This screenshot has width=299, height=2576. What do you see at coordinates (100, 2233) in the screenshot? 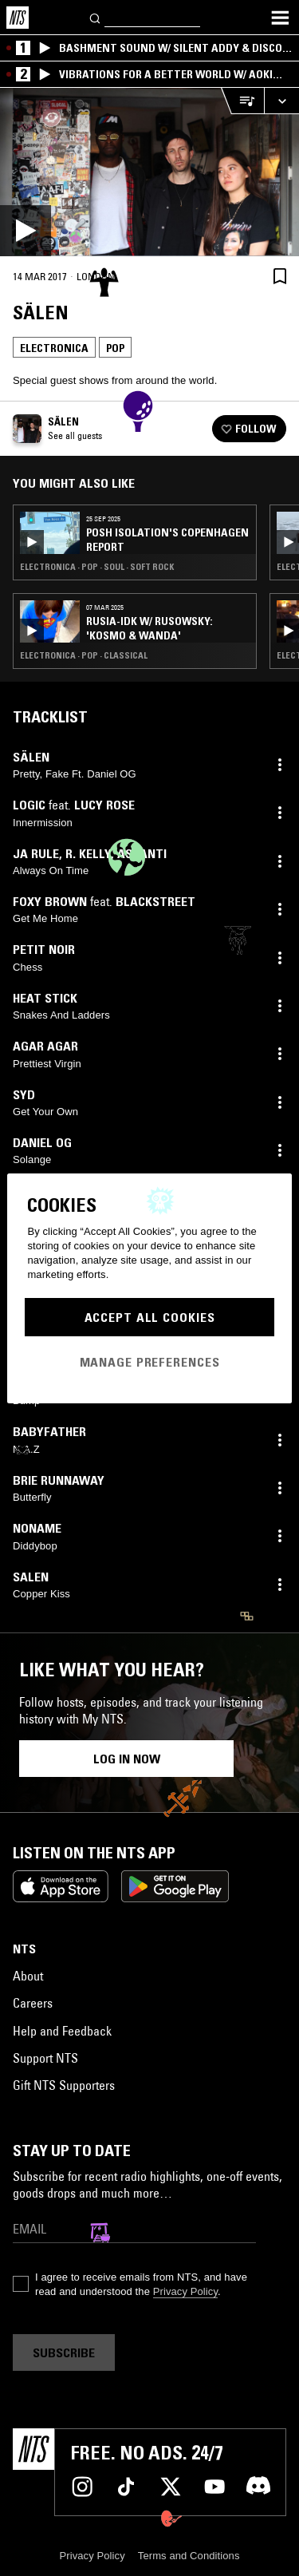
I see `access gold mine resource building` at bounding box center [100, 2233].